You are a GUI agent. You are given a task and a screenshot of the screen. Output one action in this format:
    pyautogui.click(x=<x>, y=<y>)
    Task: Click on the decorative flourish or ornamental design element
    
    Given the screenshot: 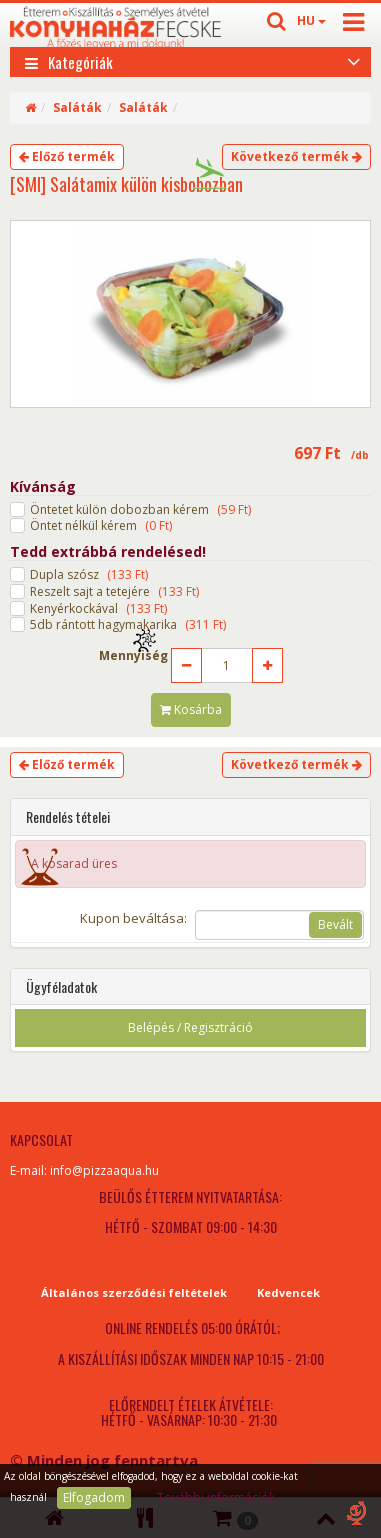 What is the action you would take?
    pyautogui.click(x=144, y=640)
    